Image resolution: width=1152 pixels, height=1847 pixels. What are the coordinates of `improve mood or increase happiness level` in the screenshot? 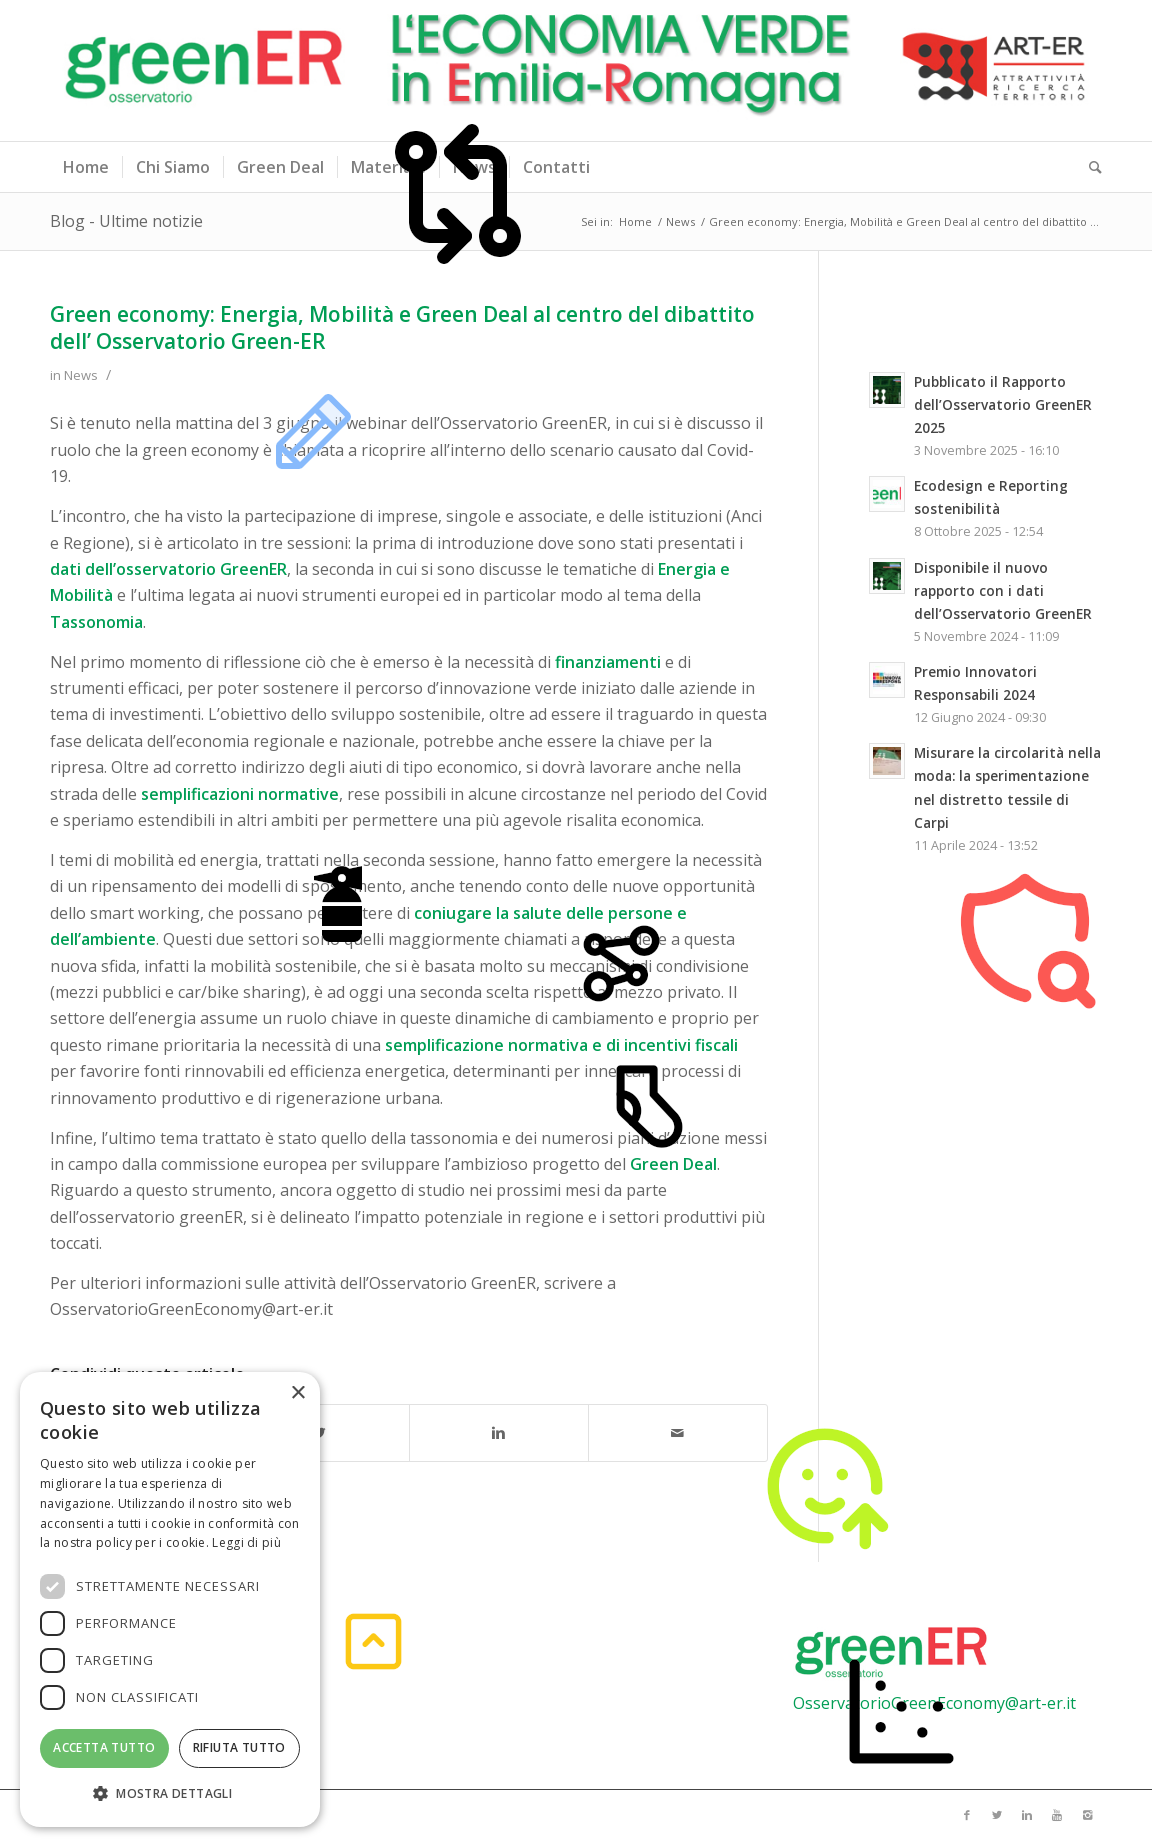 It's located at (825, 1486).